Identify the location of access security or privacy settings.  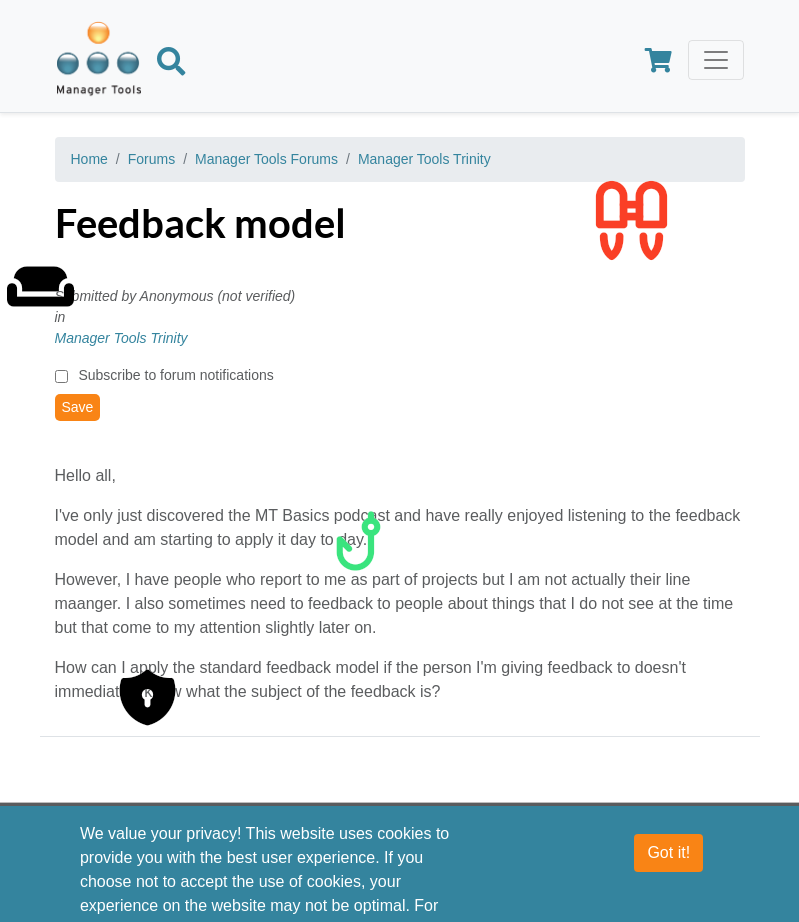
(147, 697).